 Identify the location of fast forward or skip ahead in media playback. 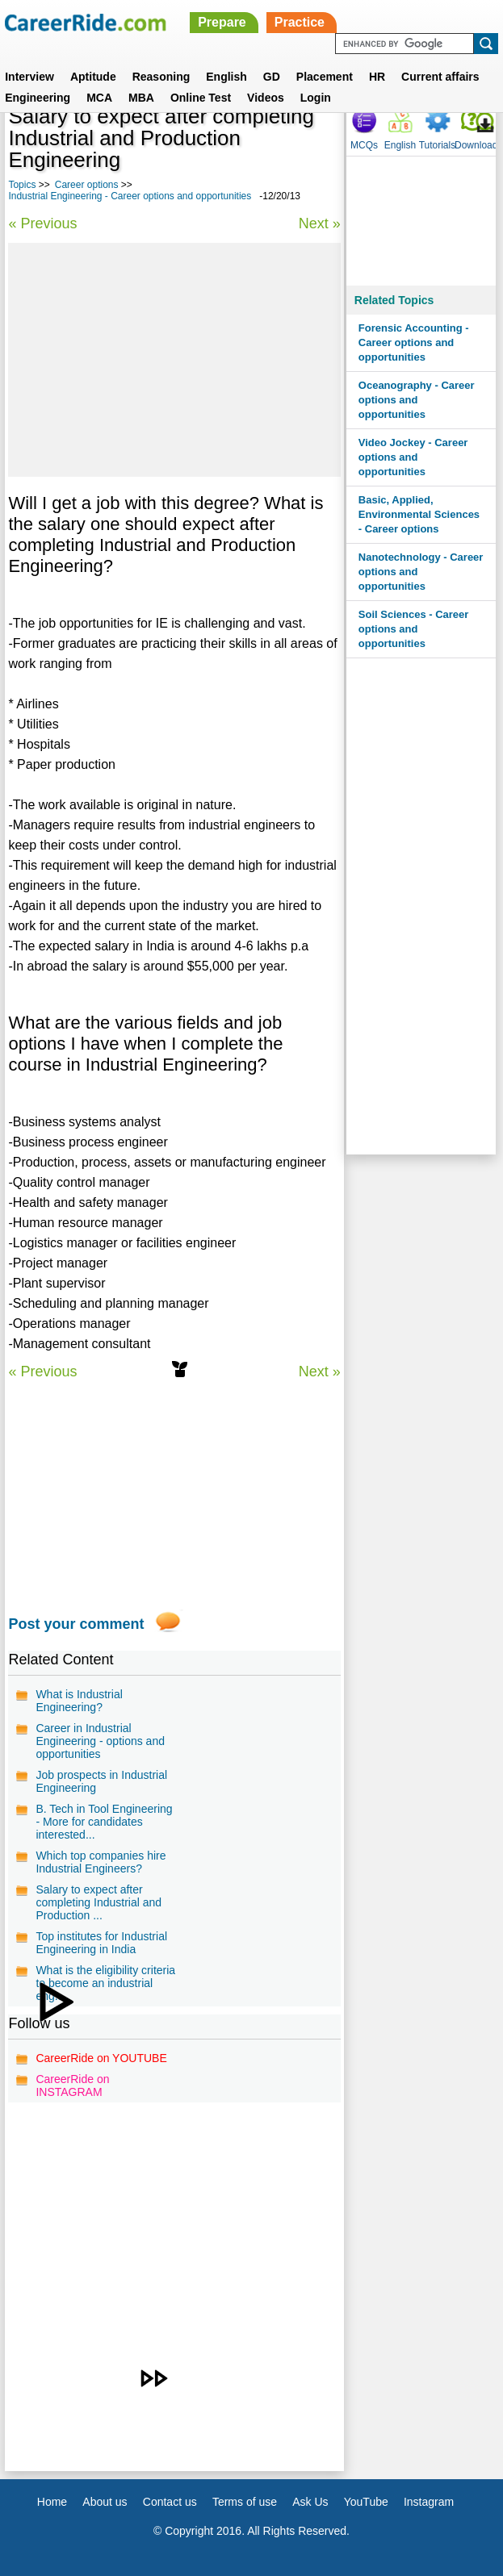
(153, 2378).